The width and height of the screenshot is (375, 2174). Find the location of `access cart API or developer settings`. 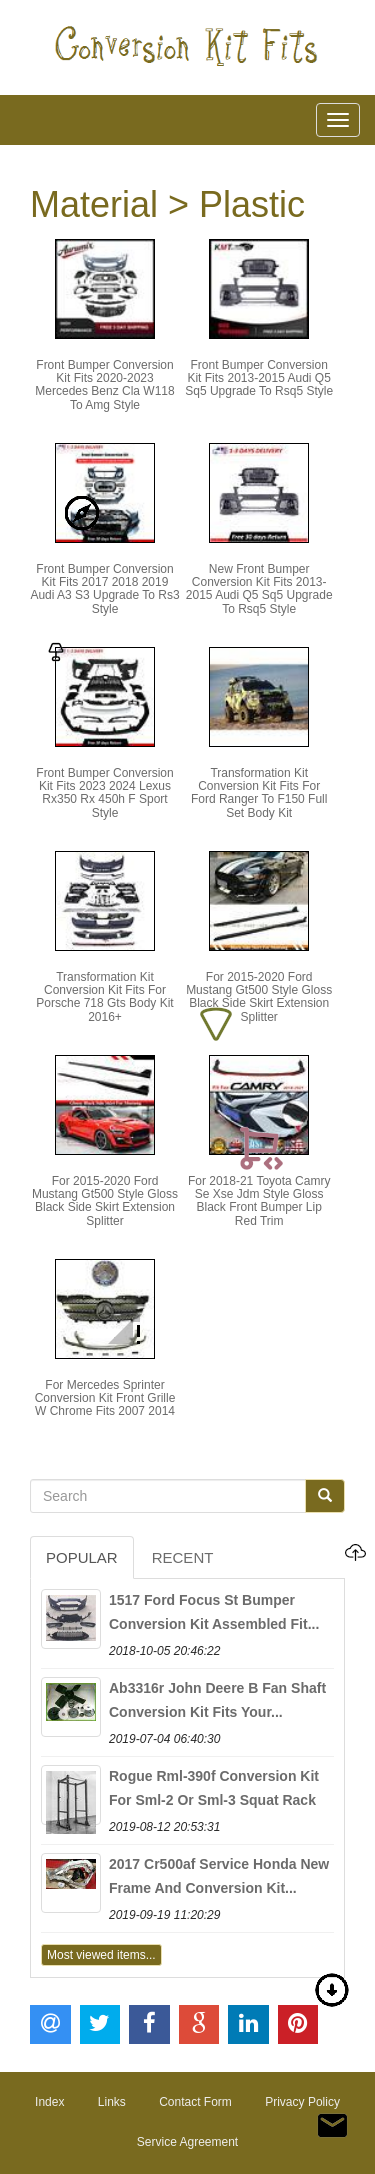

access cart API or developer settings is located at coordinates (259, 1148).